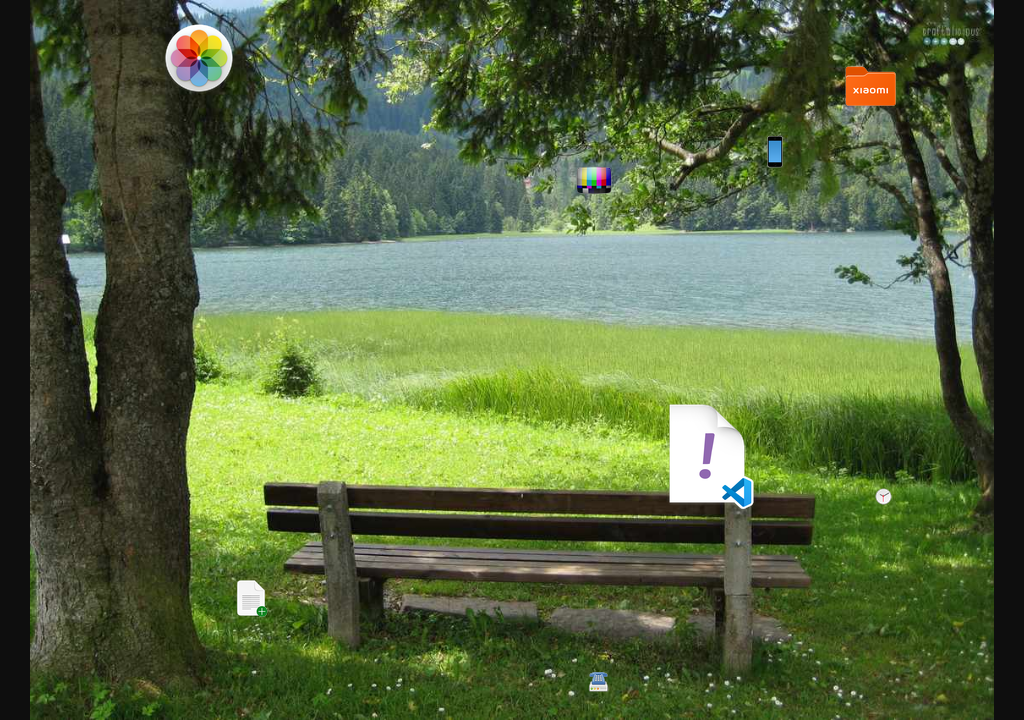  I want to click on connected iPhone device, so click(775, 152).